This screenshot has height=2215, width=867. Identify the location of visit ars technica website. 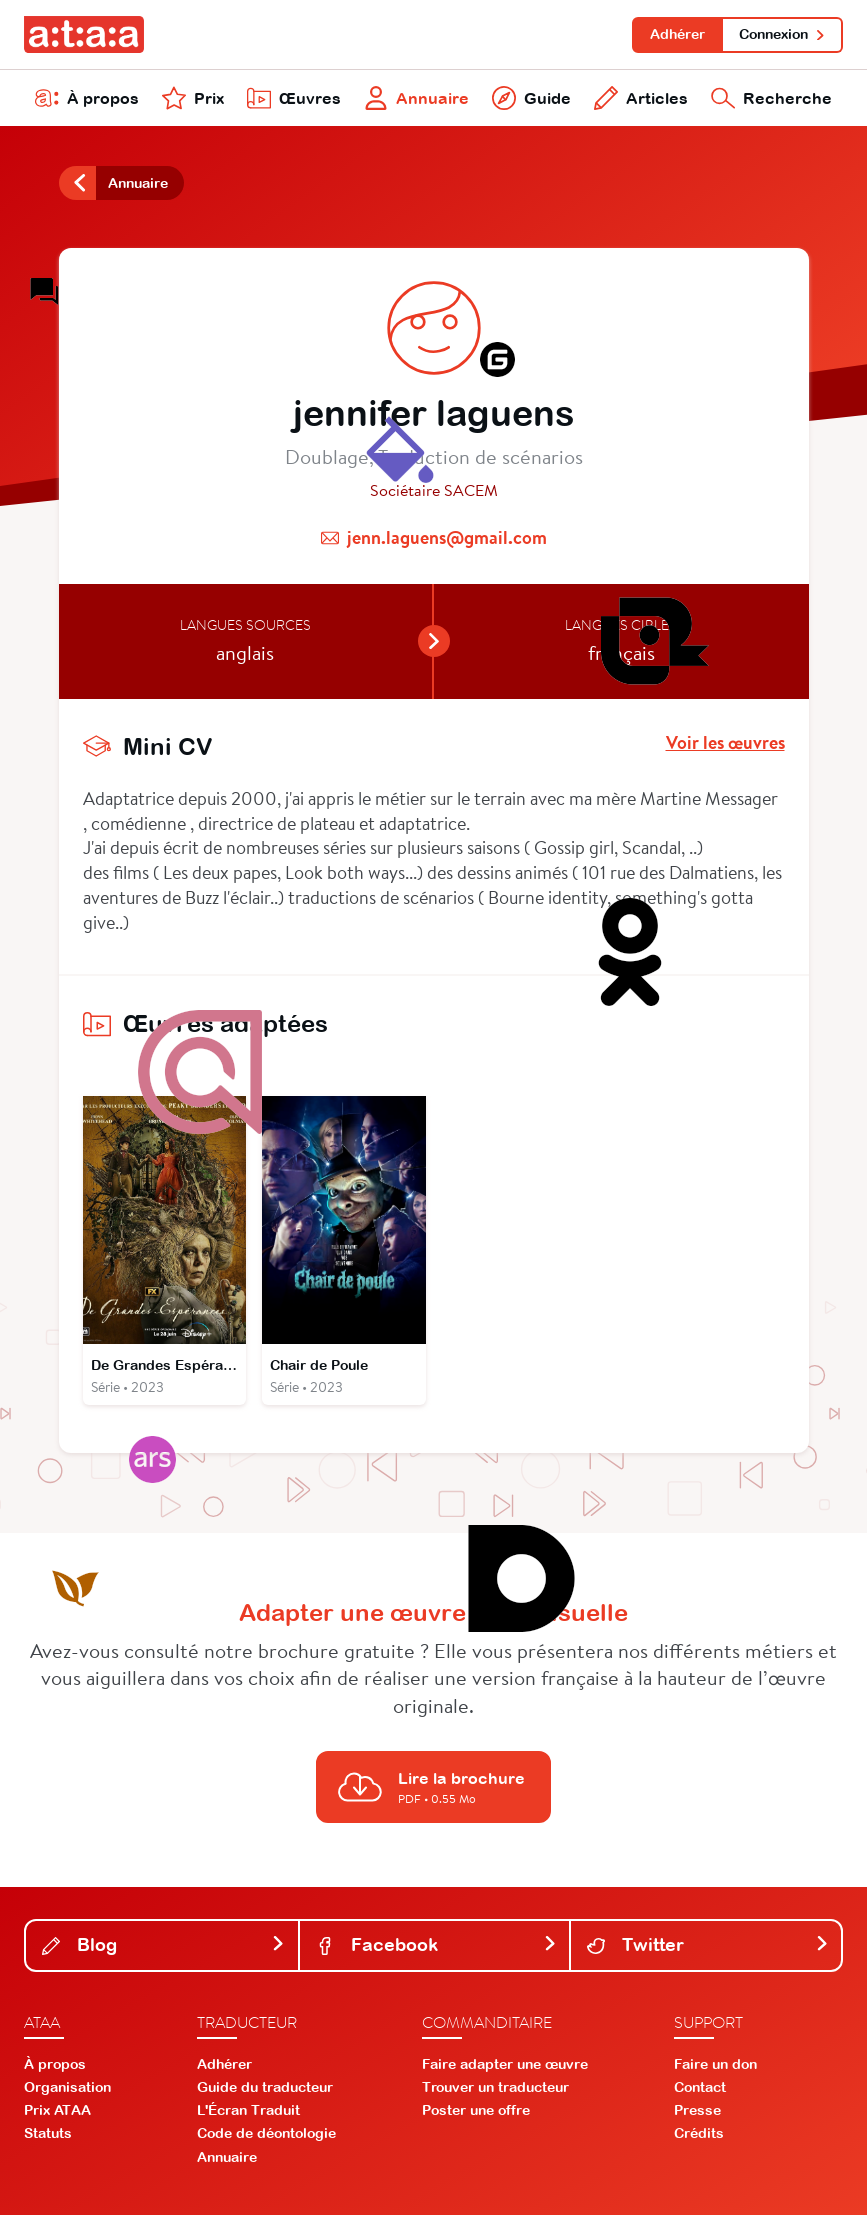
(152, 1459).